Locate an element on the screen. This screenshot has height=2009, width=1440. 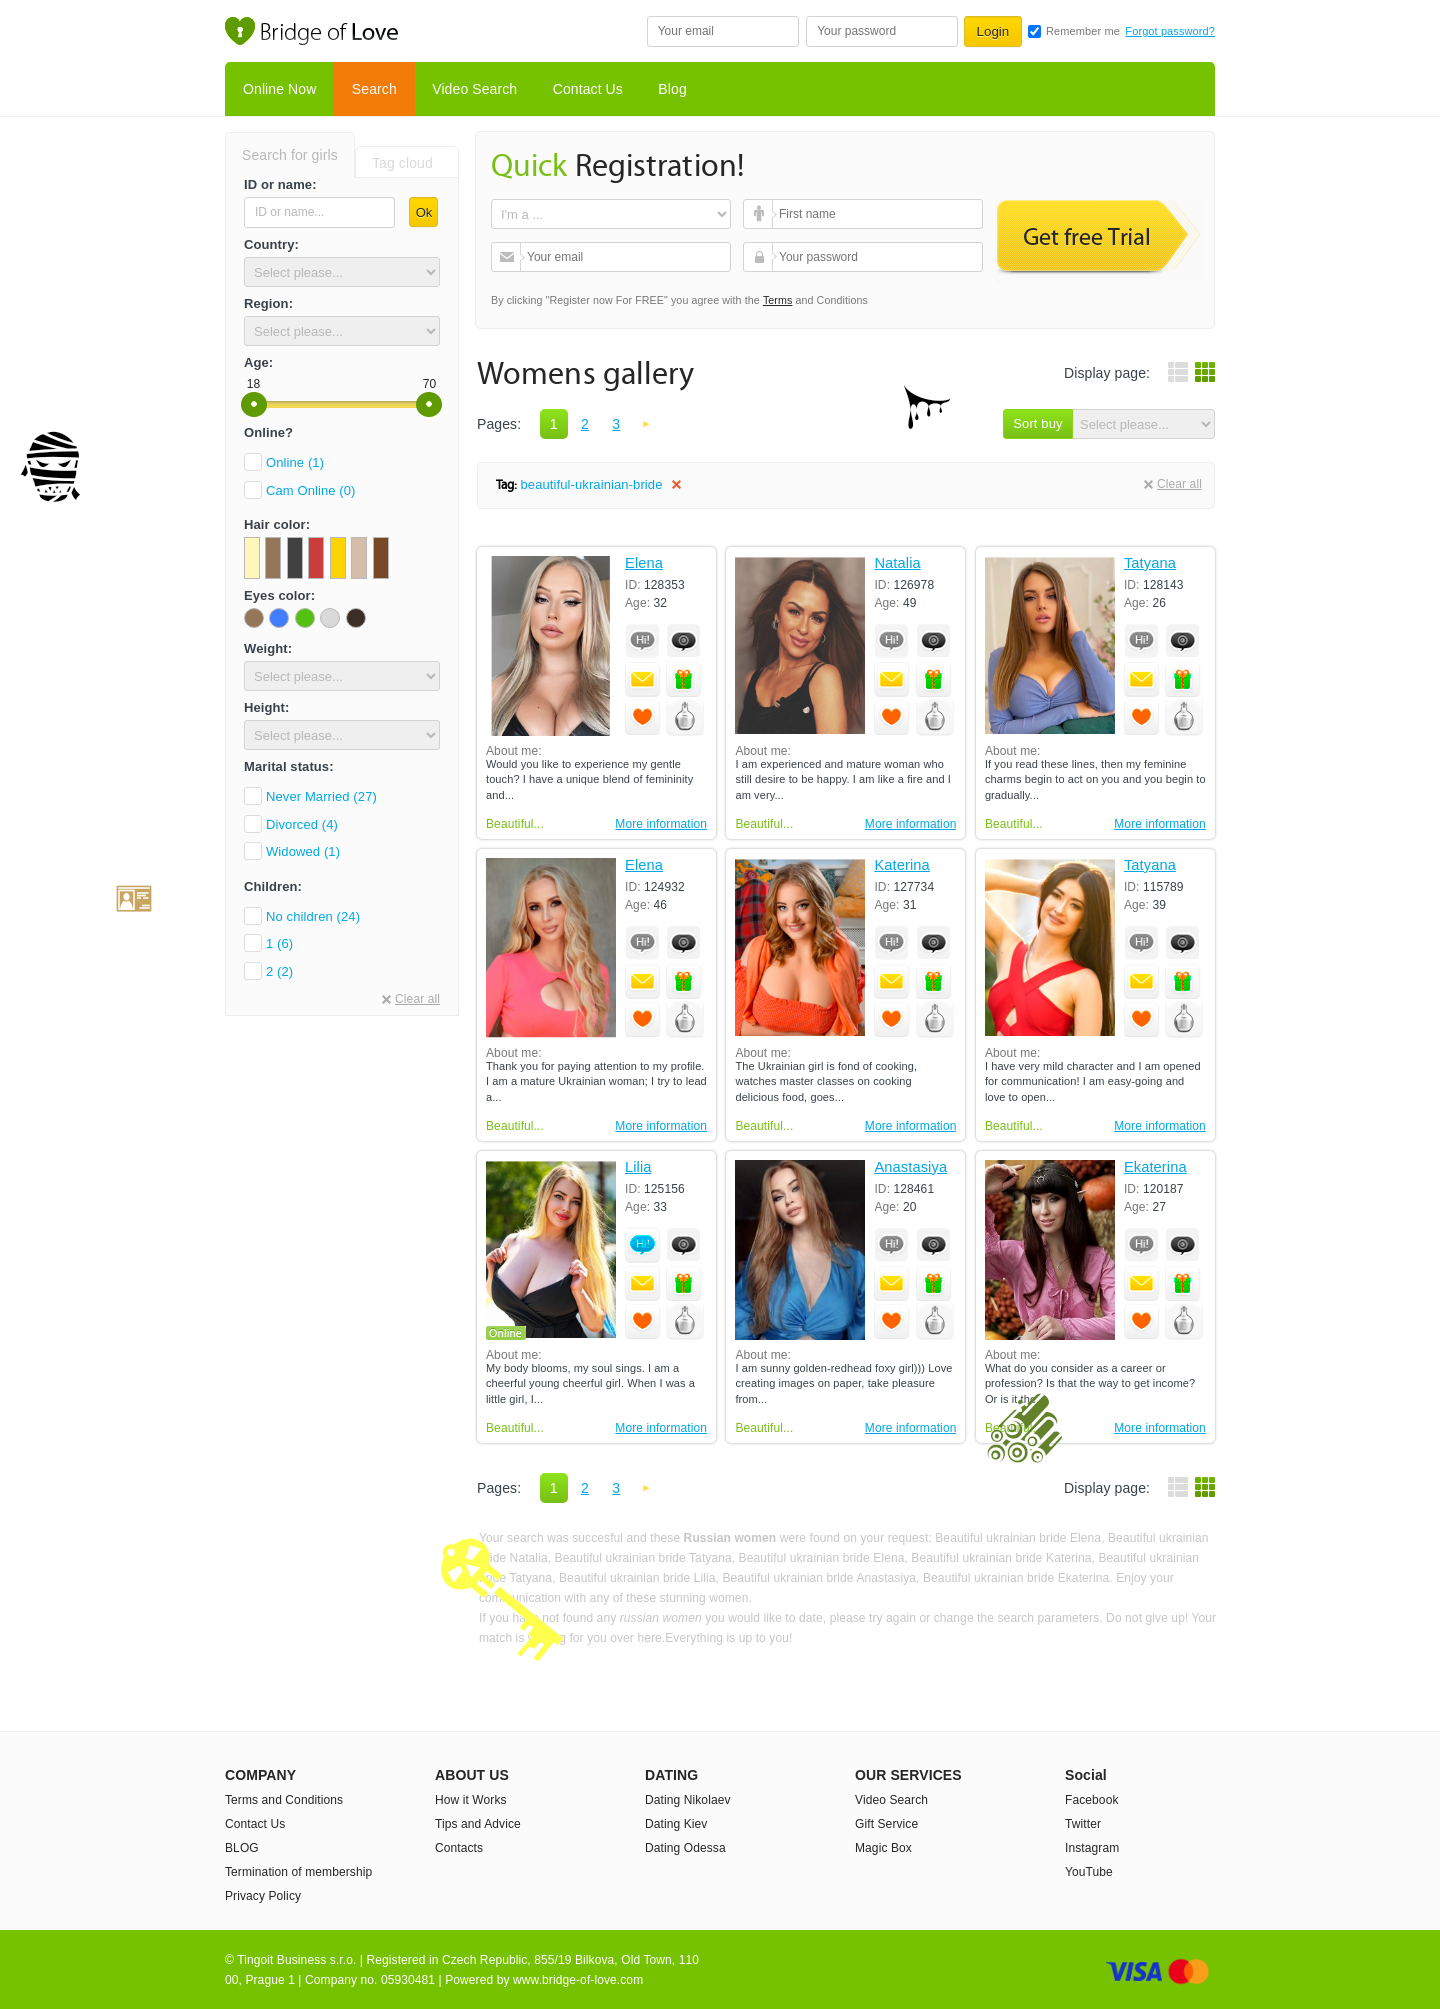
view your profile or identification details is located at coordinates (134, 898).